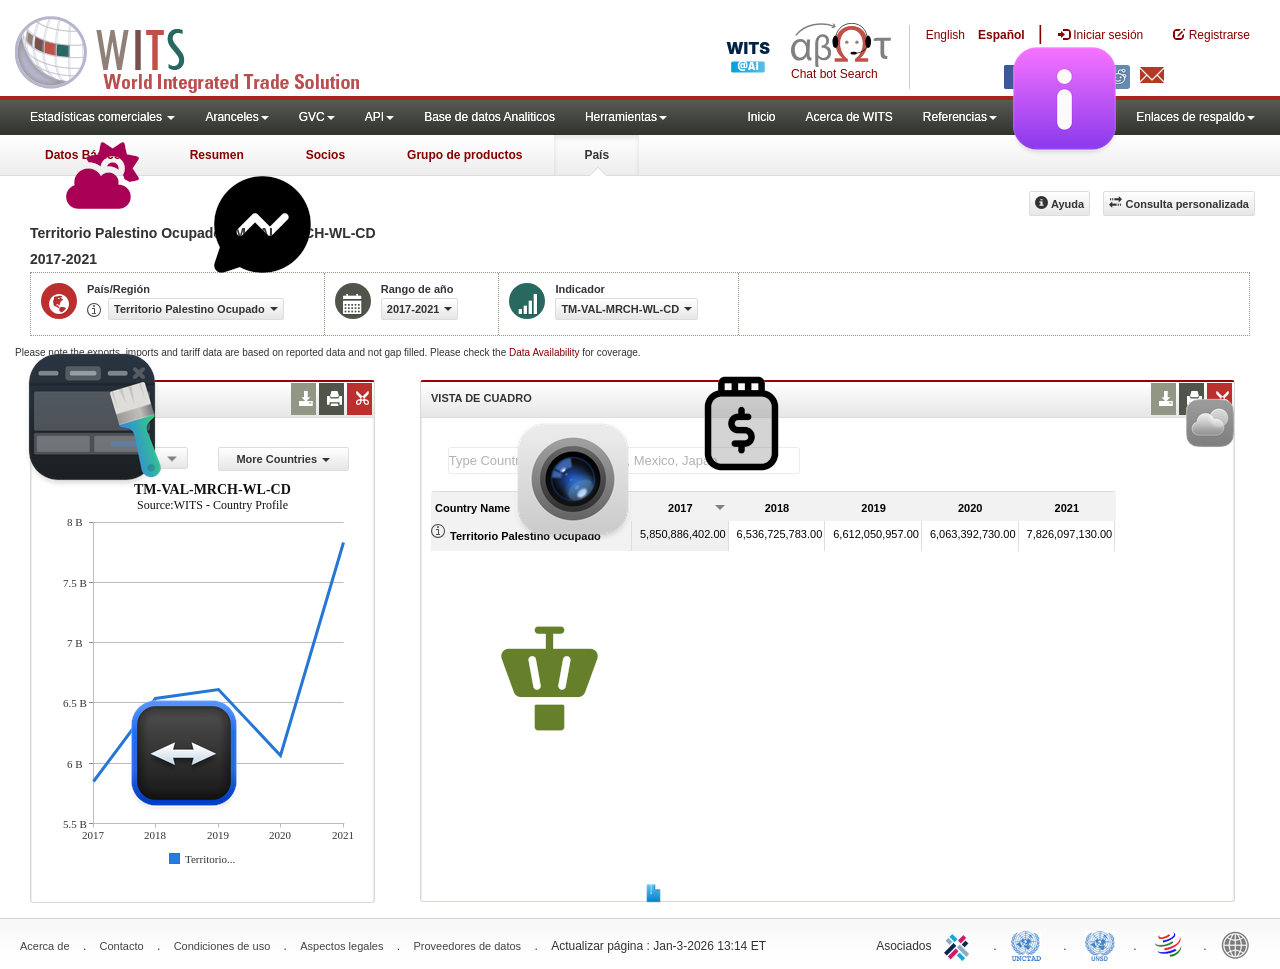  I want to click on open camera app, so click(573, 479).